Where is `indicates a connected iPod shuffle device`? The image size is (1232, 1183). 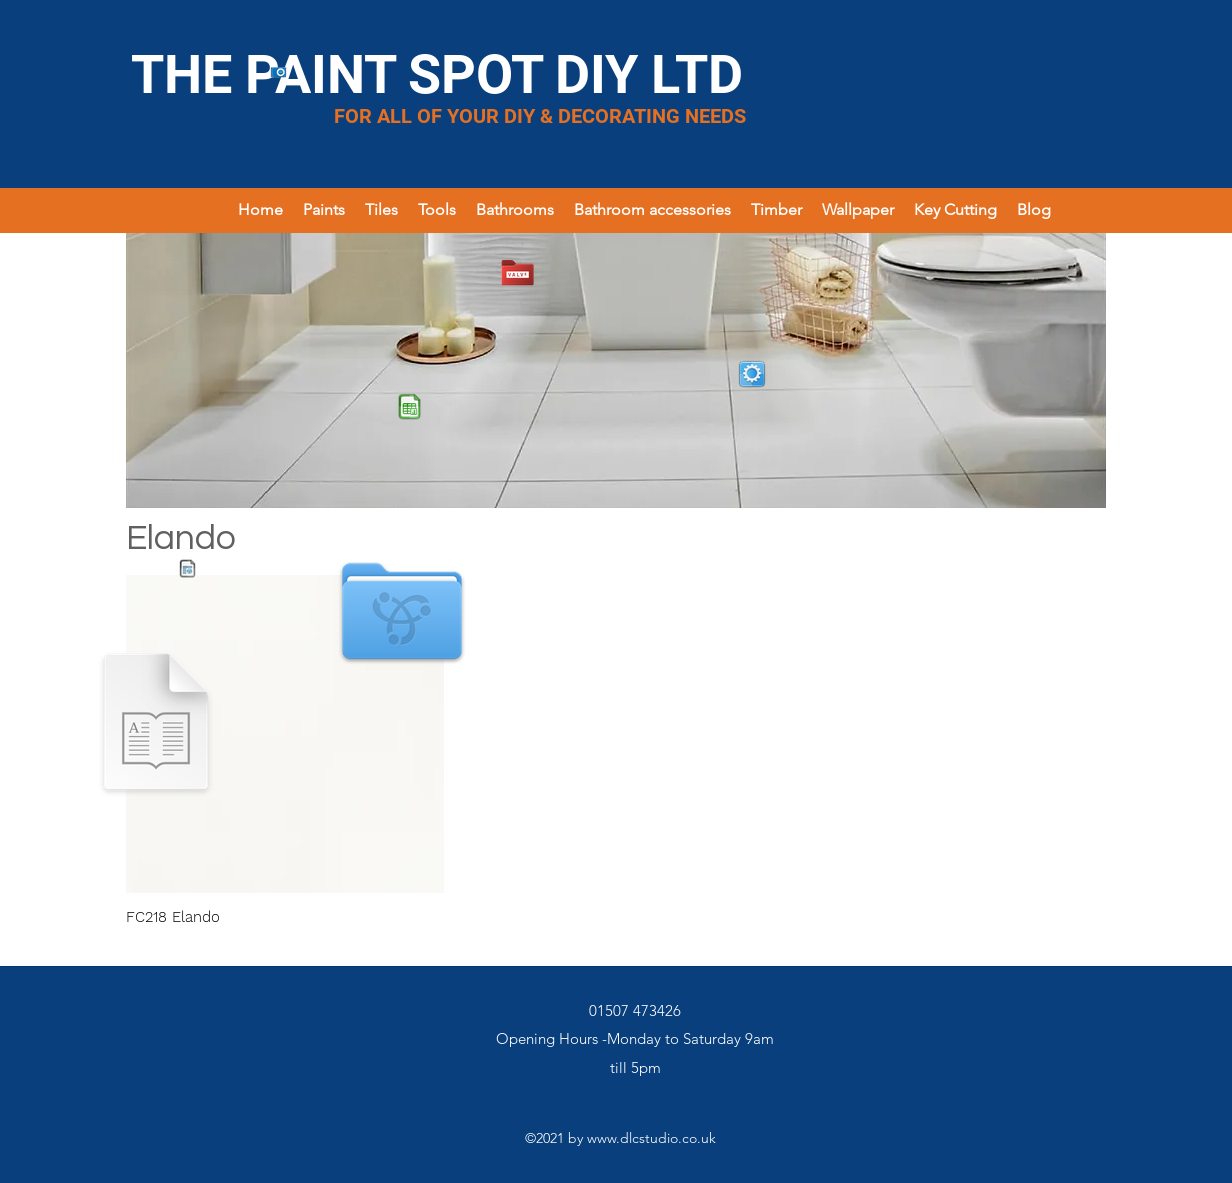
indicates a connected iPod shuffle device is located at coordinates (278, 69).